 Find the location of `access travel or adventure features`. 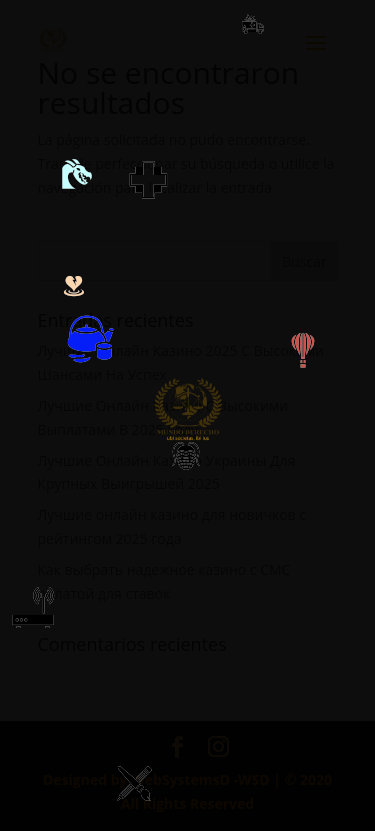

access travel or adventure features is located at coordinates (303, 350).